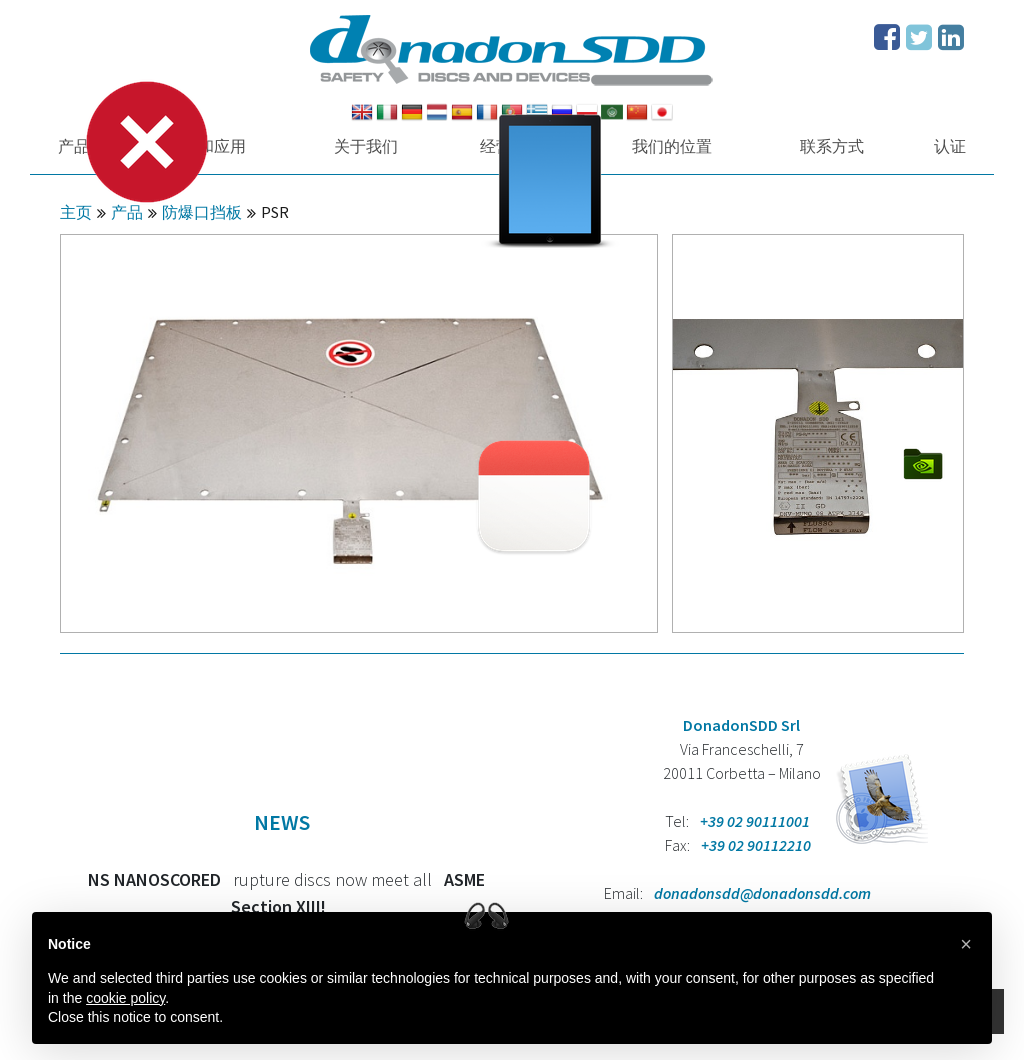 Image resolution: width=1024 pixels, height=1060 pixels. I want to click on iPad device connected to your system, so click(550, 179).